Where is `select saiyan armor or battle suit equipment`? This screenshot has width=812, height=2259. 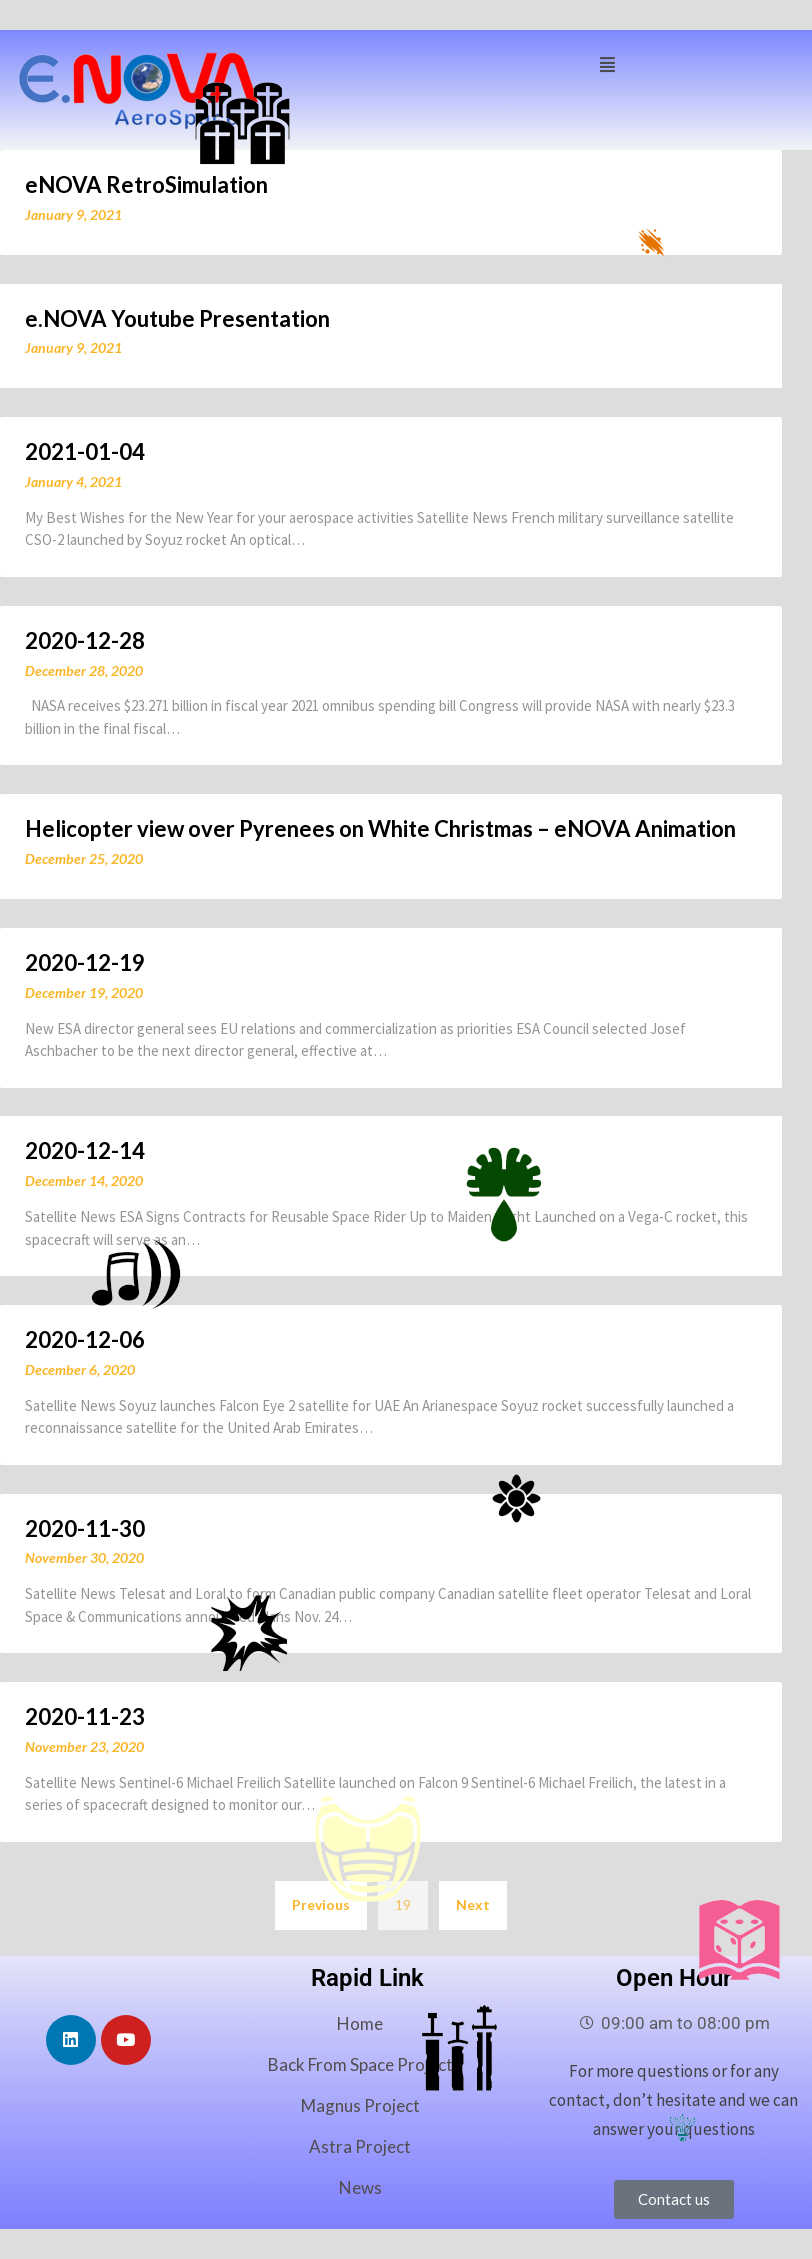 select saiyan armor or battle suit equipment is located at coordinates (368, 1847).